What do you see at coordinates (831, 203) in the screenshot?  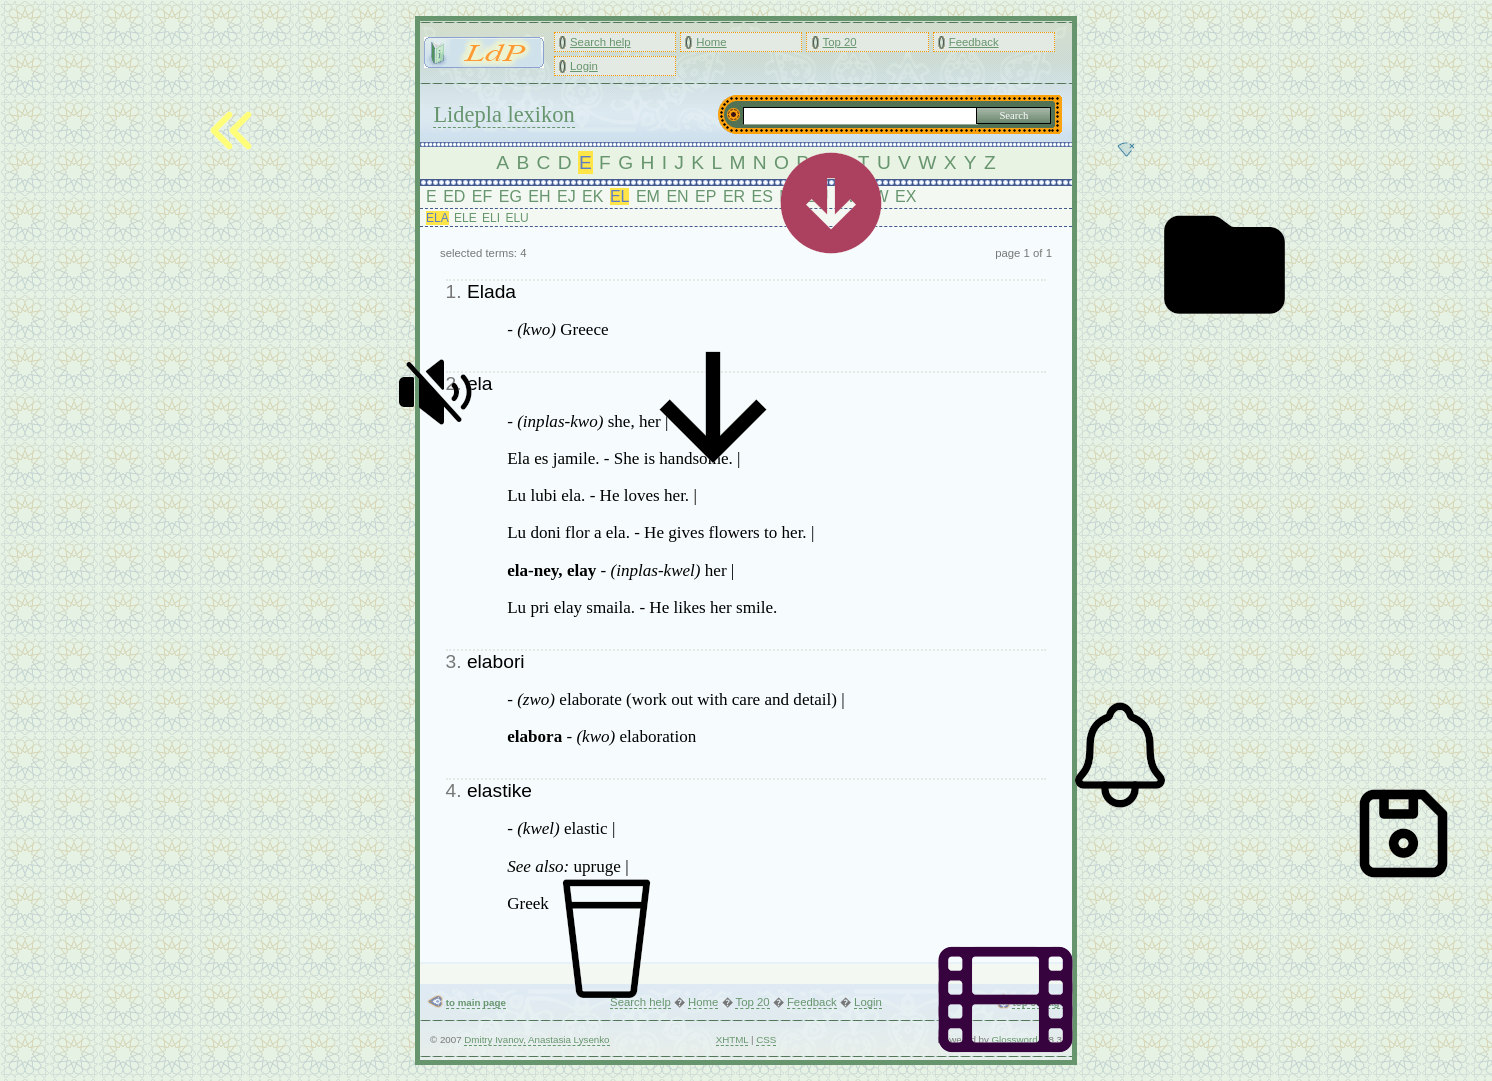 I see `download a file or content` at bounding box center [831, 203].